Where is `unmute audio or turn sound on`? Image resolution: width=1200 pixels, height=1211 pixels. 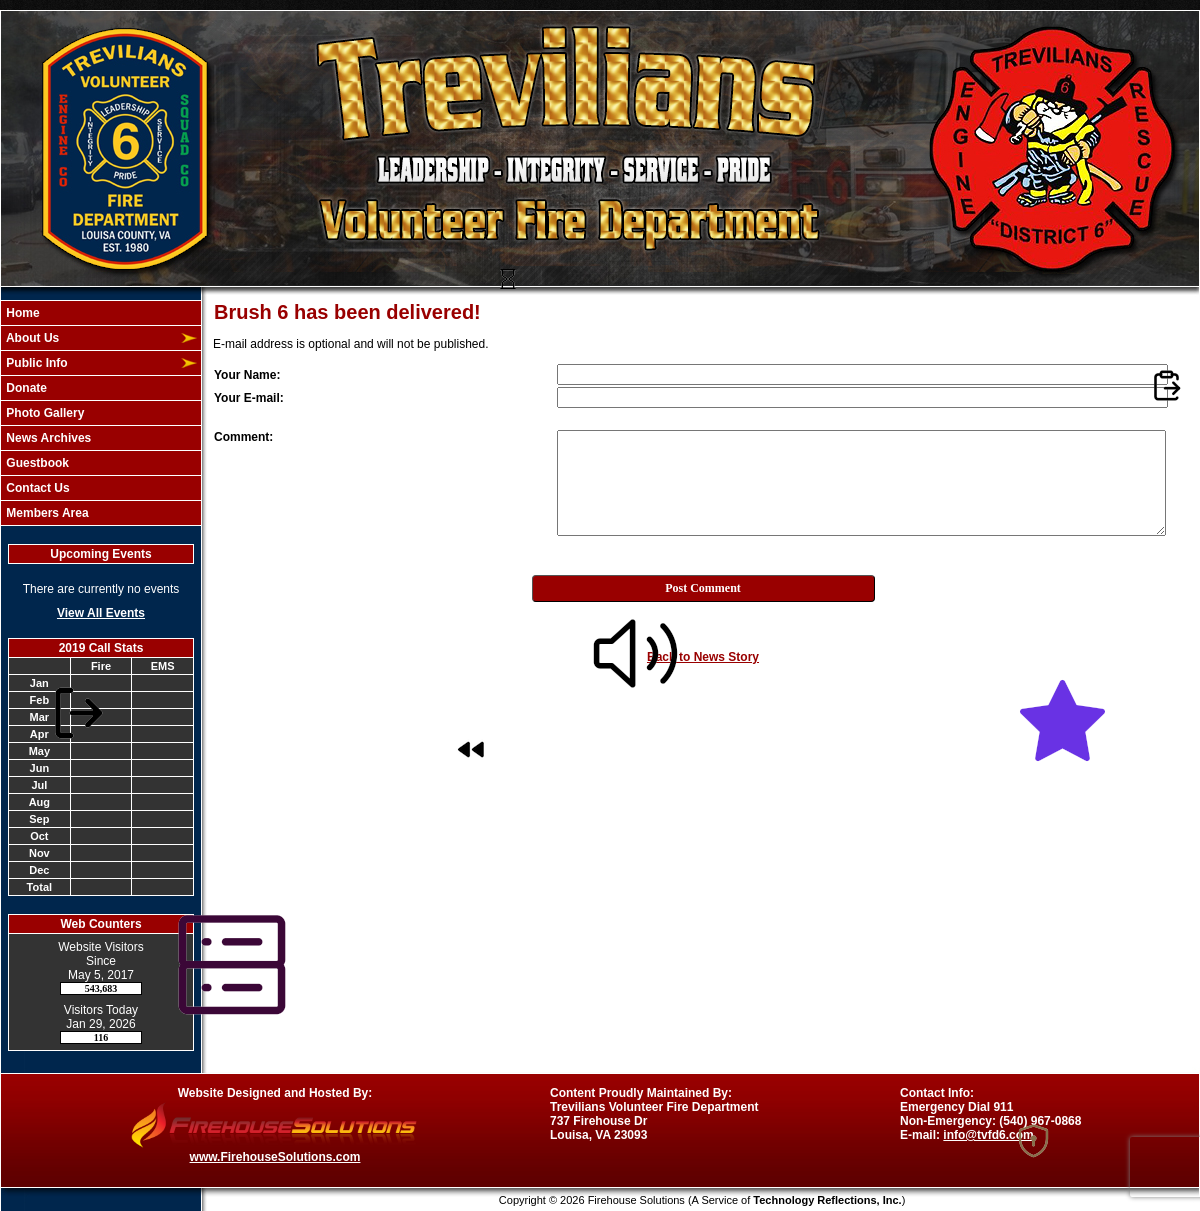
unmute audio or turn sound on is located at coordinates (635, 653).